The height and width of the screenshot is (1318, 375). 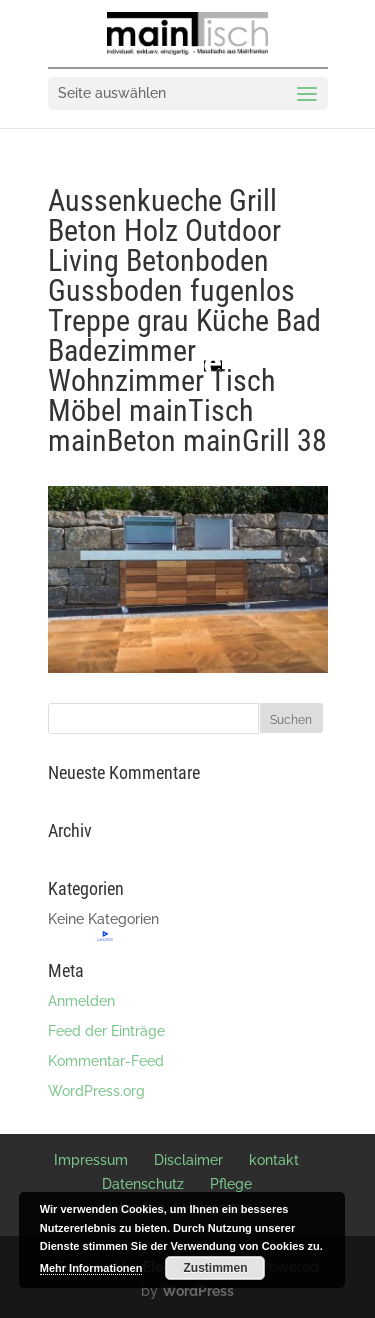 I want to click on open LabVIEW application, so click(x=105, y=936).